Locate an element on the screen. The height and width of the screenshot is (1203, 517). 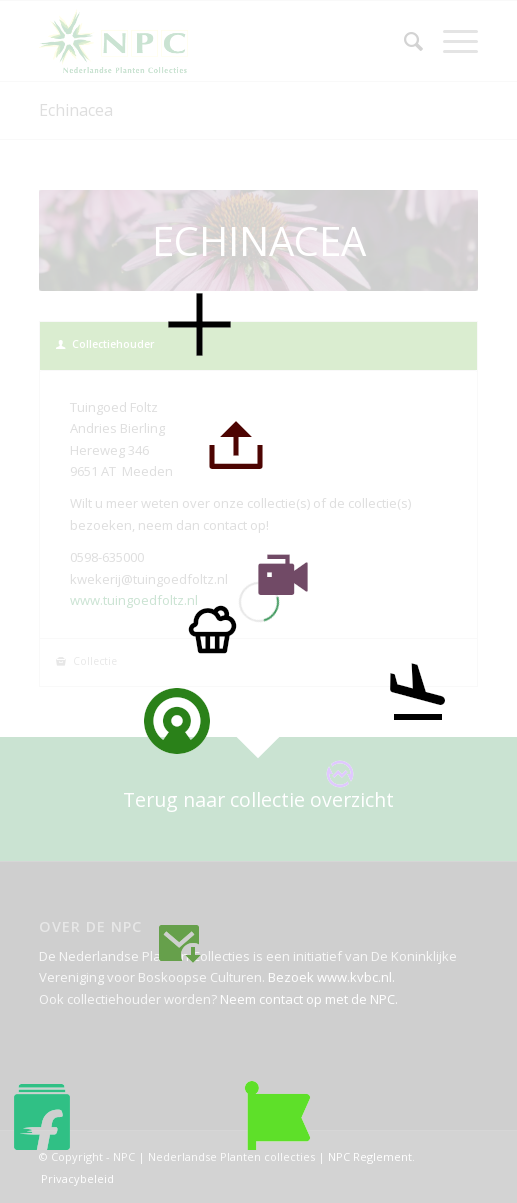
add a new item is located at coordinates (199, 324).